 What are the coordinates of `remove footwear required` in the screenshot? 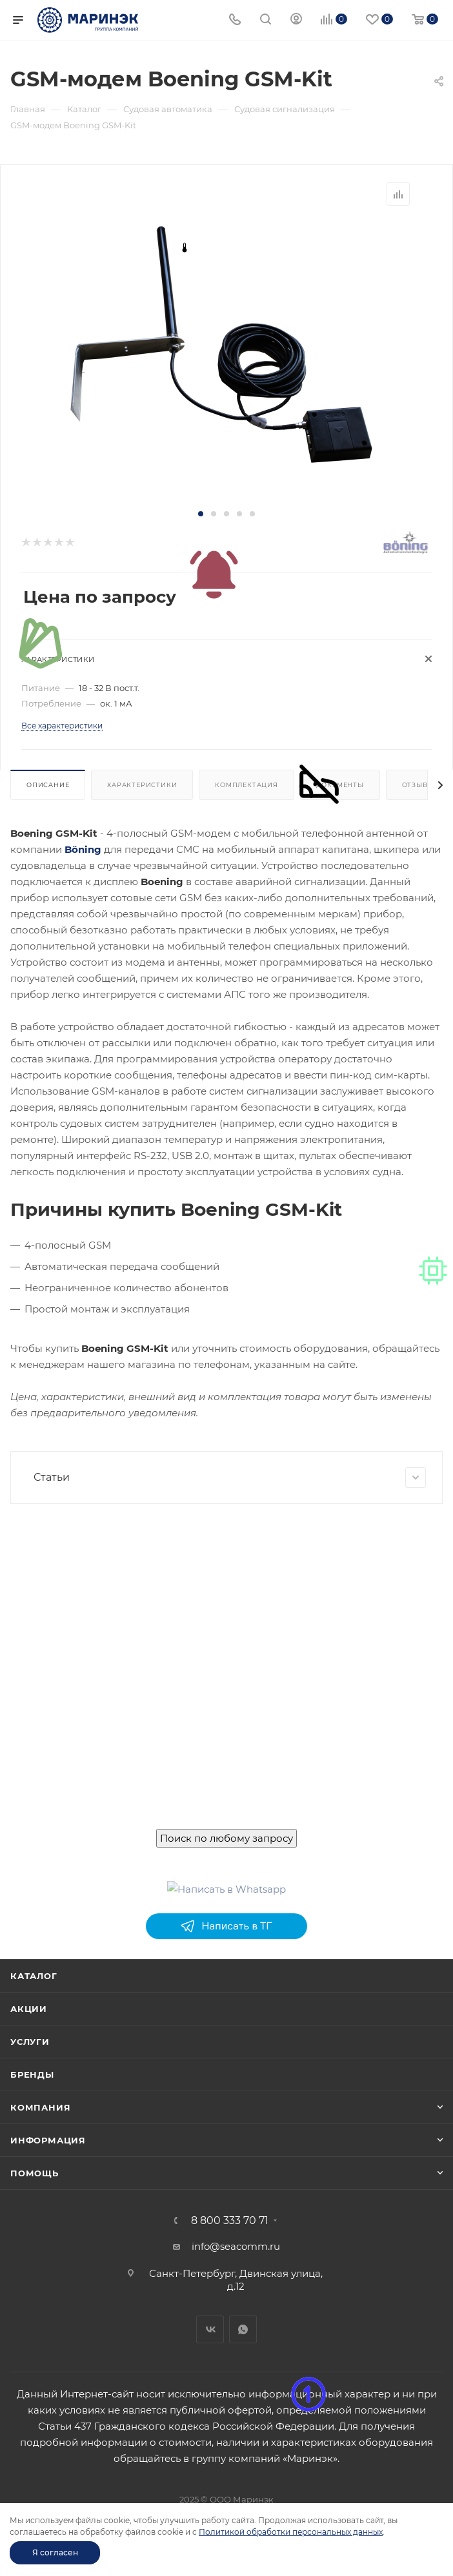 It's located at (319, 784).